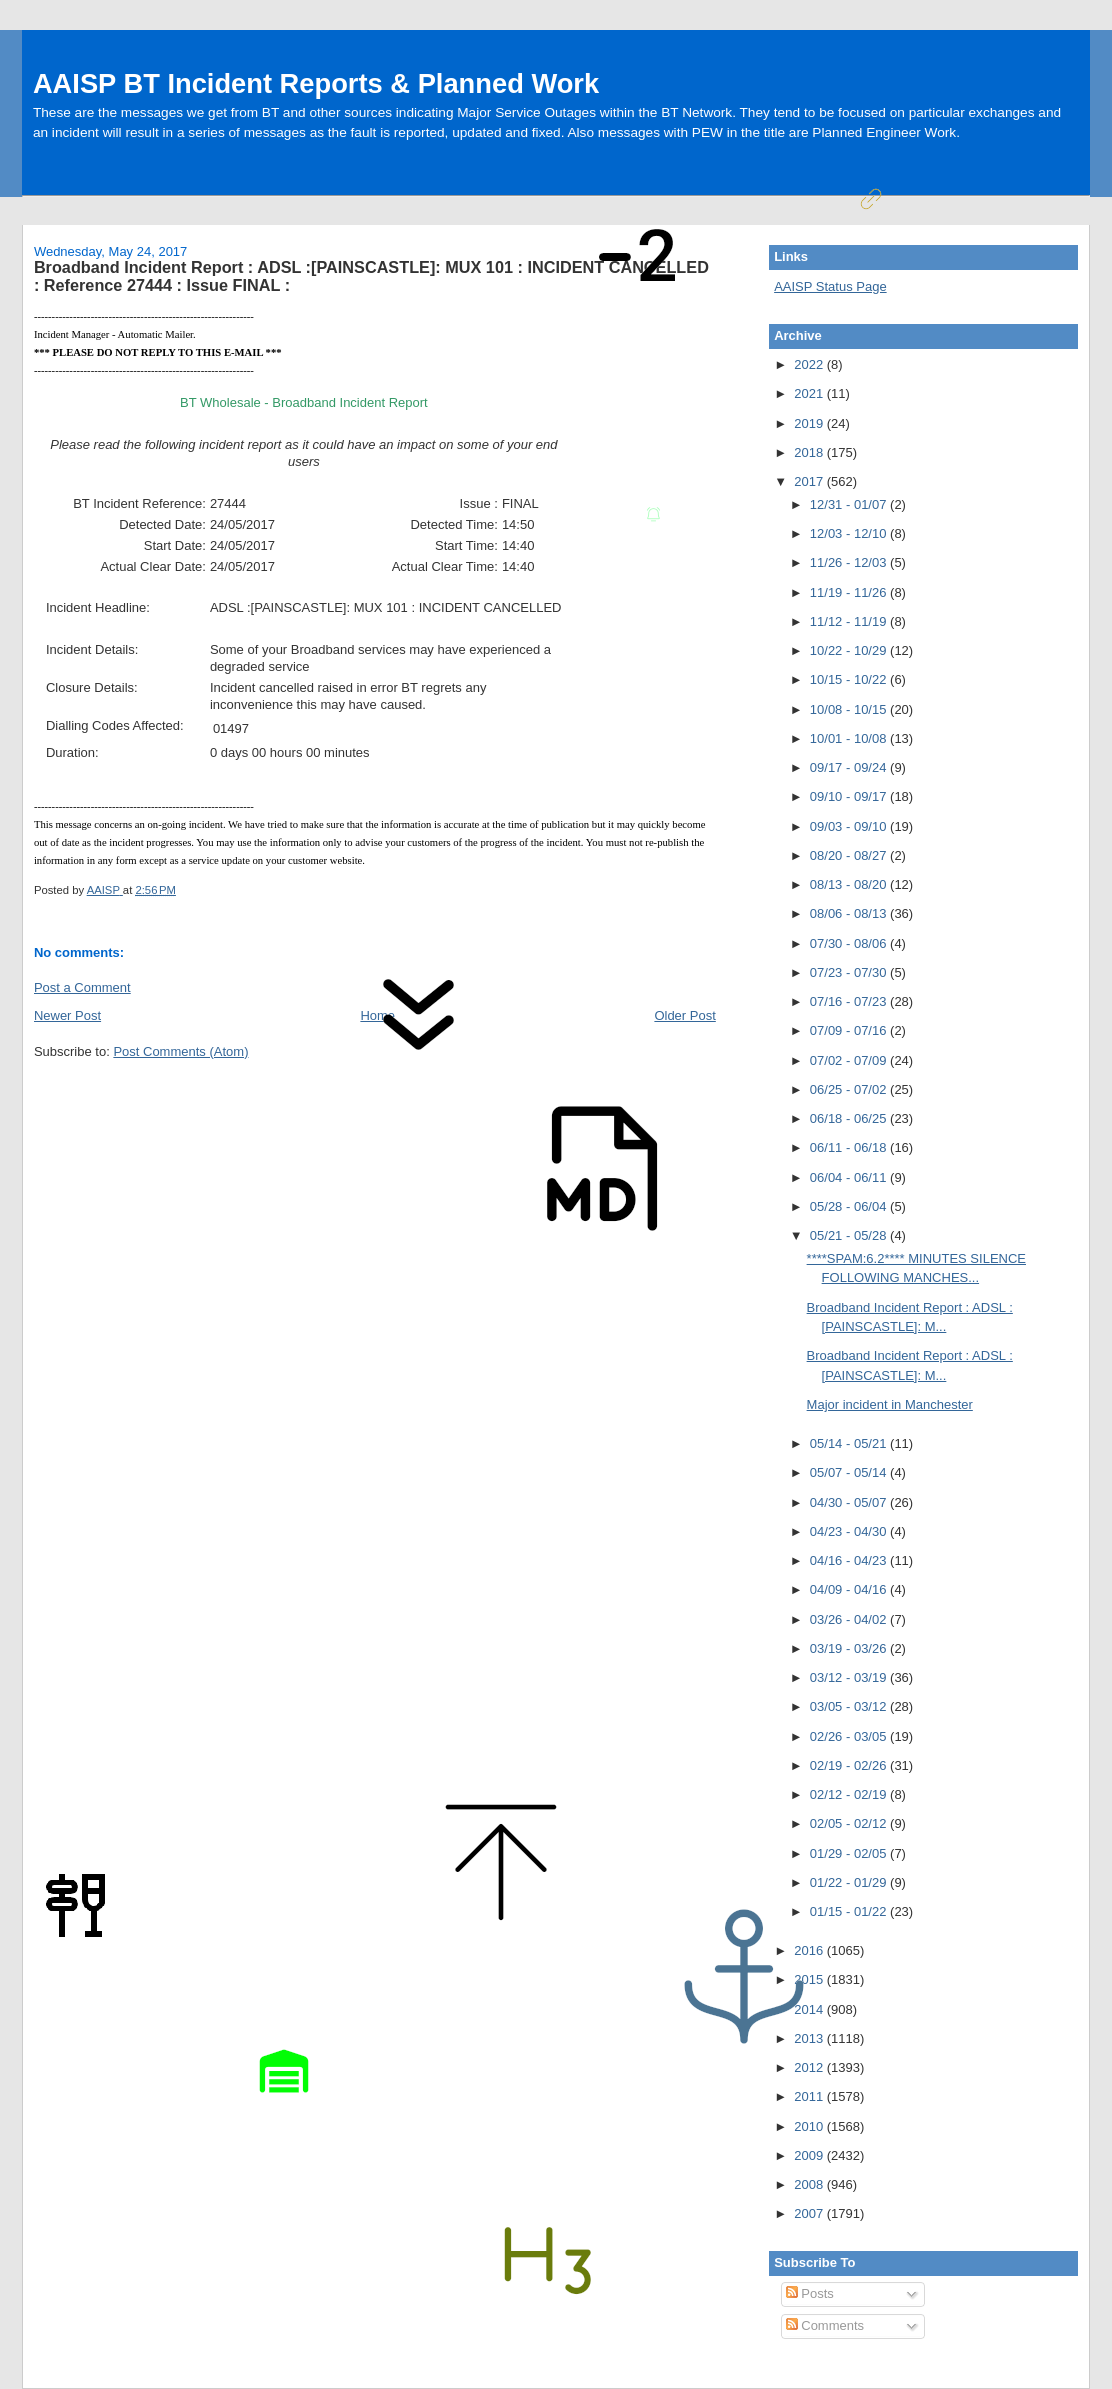  I want to click on open a markdown file, so click(604, 1168).